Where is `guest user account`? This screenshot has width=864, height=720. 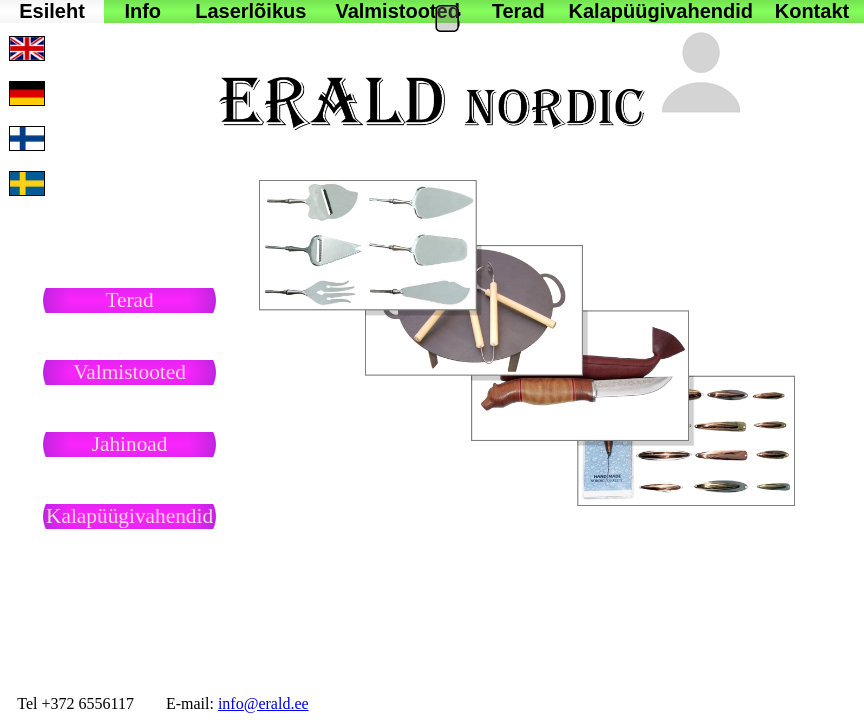 guest user account is located at coordinates (701, 72).